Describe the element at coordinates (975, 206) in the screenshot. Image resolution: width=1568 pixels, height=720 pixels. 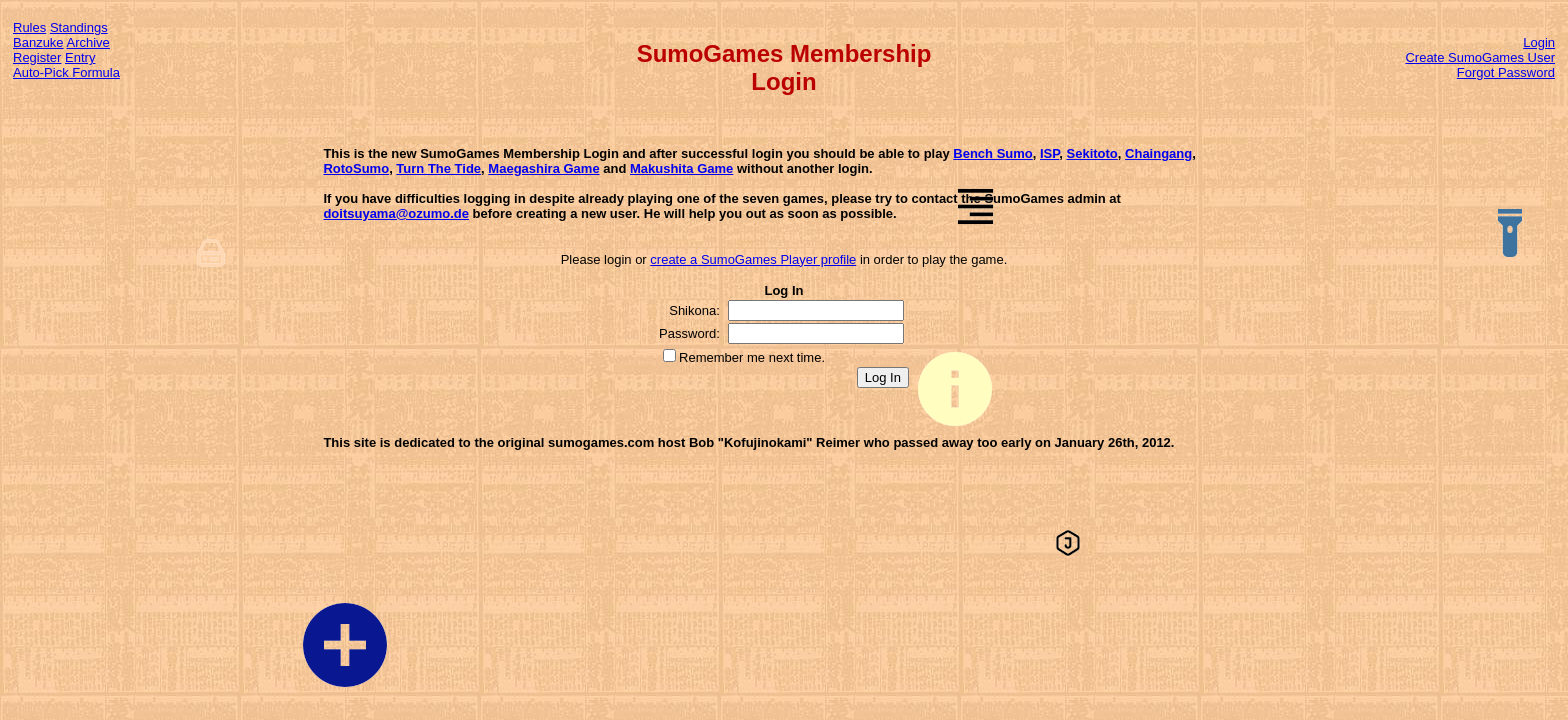
I see `align text to the right` at that location.